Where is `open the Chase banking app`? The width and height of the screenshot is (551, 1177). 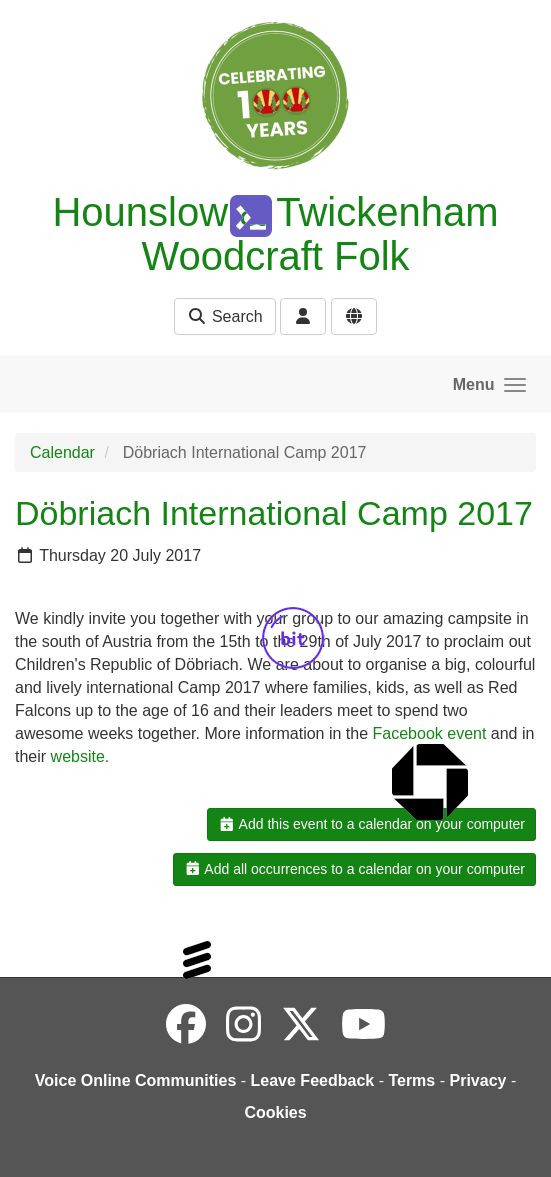 open the Chase banking app is located at coordinates (430, 782).